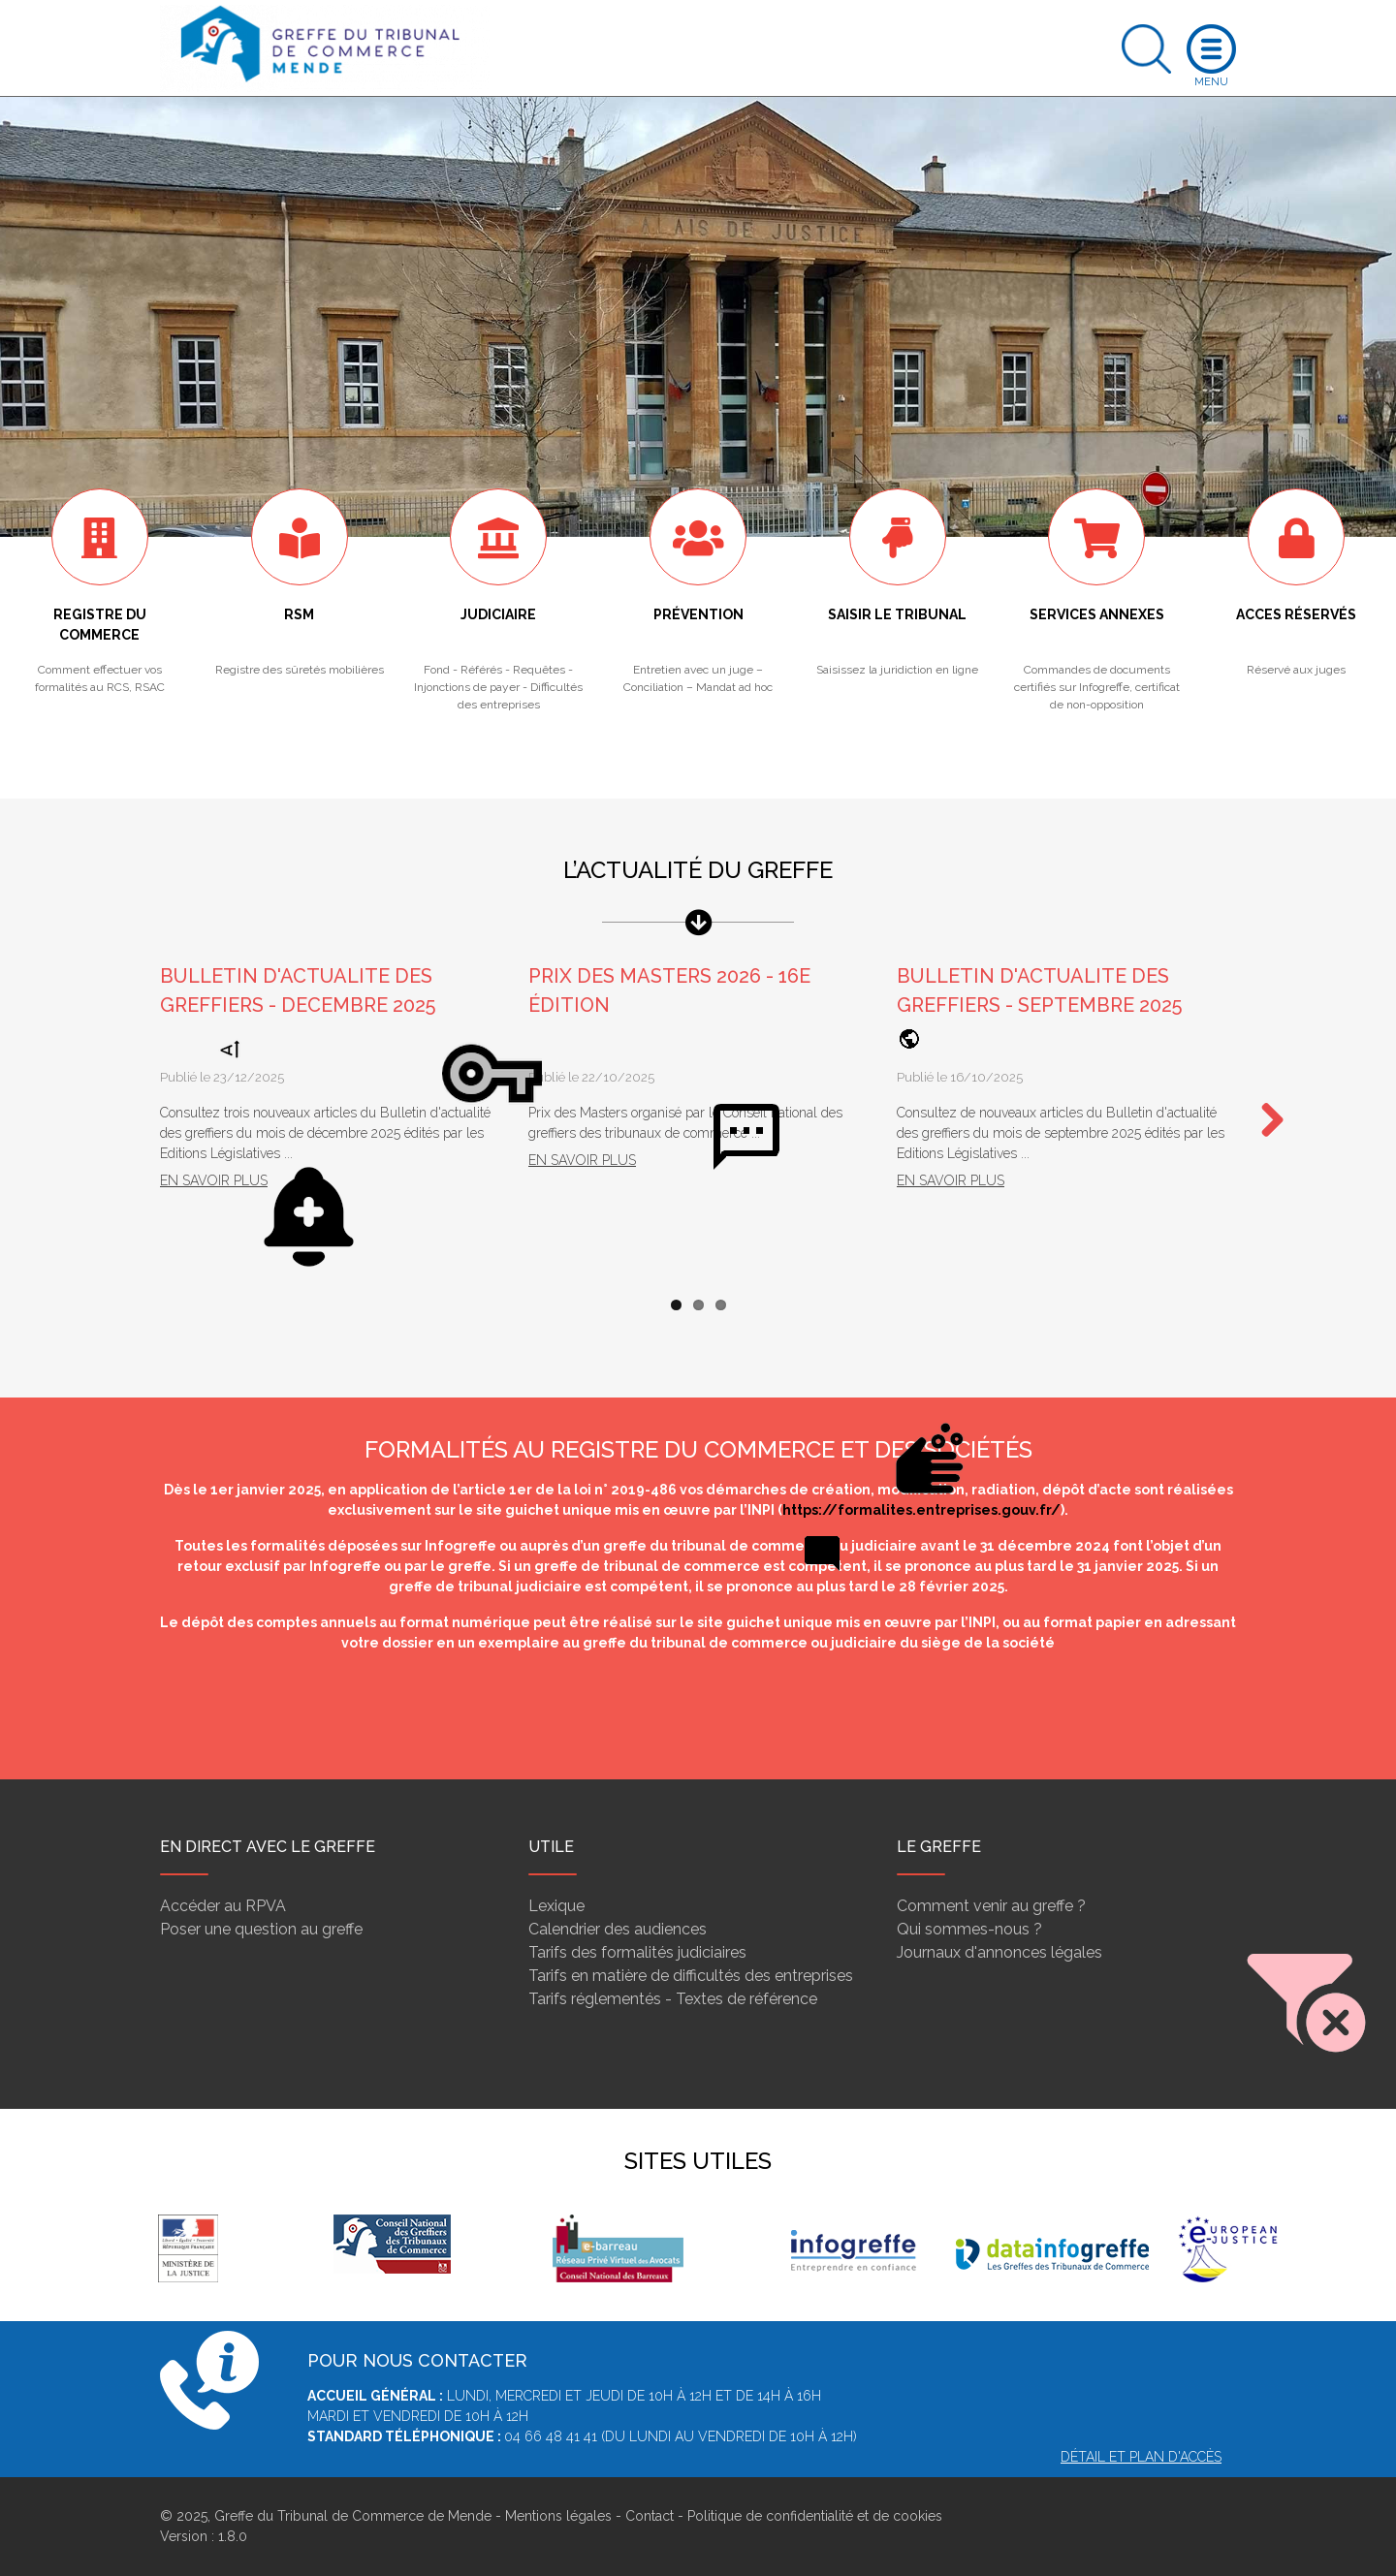 The height and width of the screenshot is (2576, 1396). Describe the element at coordinates (822, 1554) in the screenshot. I see `open comments section` at that location.